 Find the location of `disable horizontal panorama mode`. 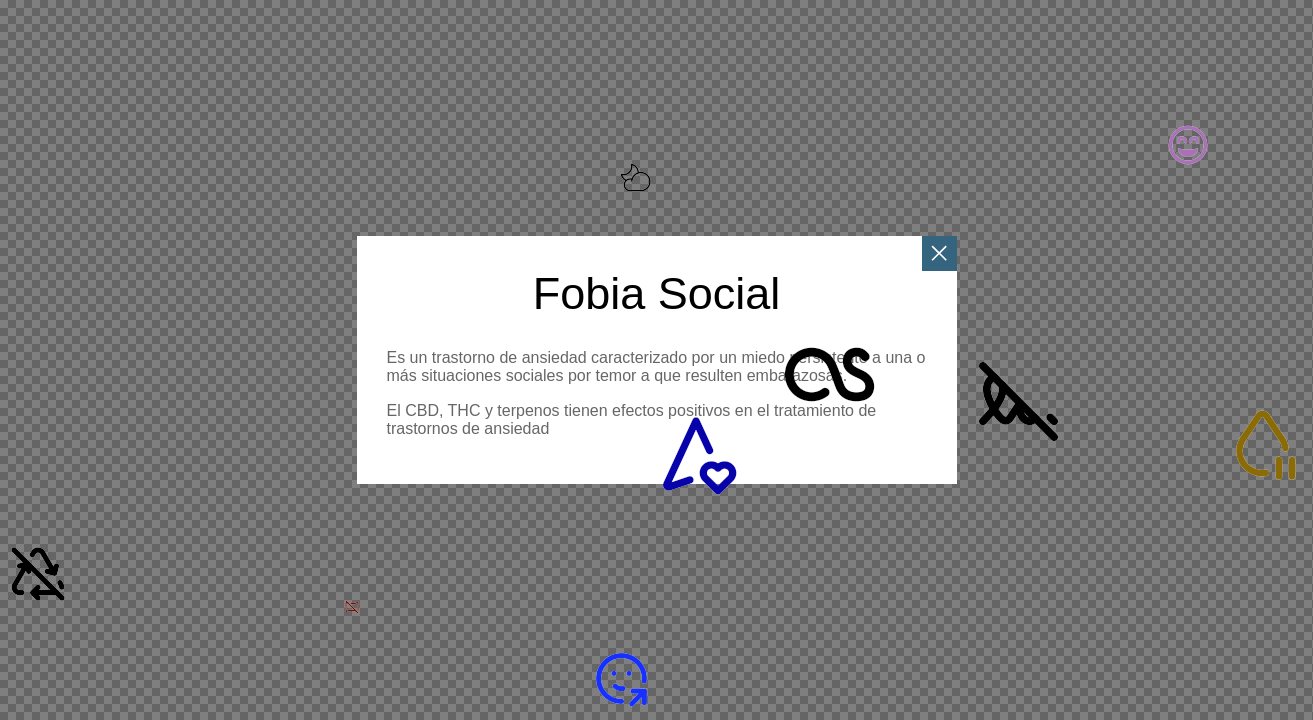

disable horizontal panorama mode is located at coordinates (352, 607).